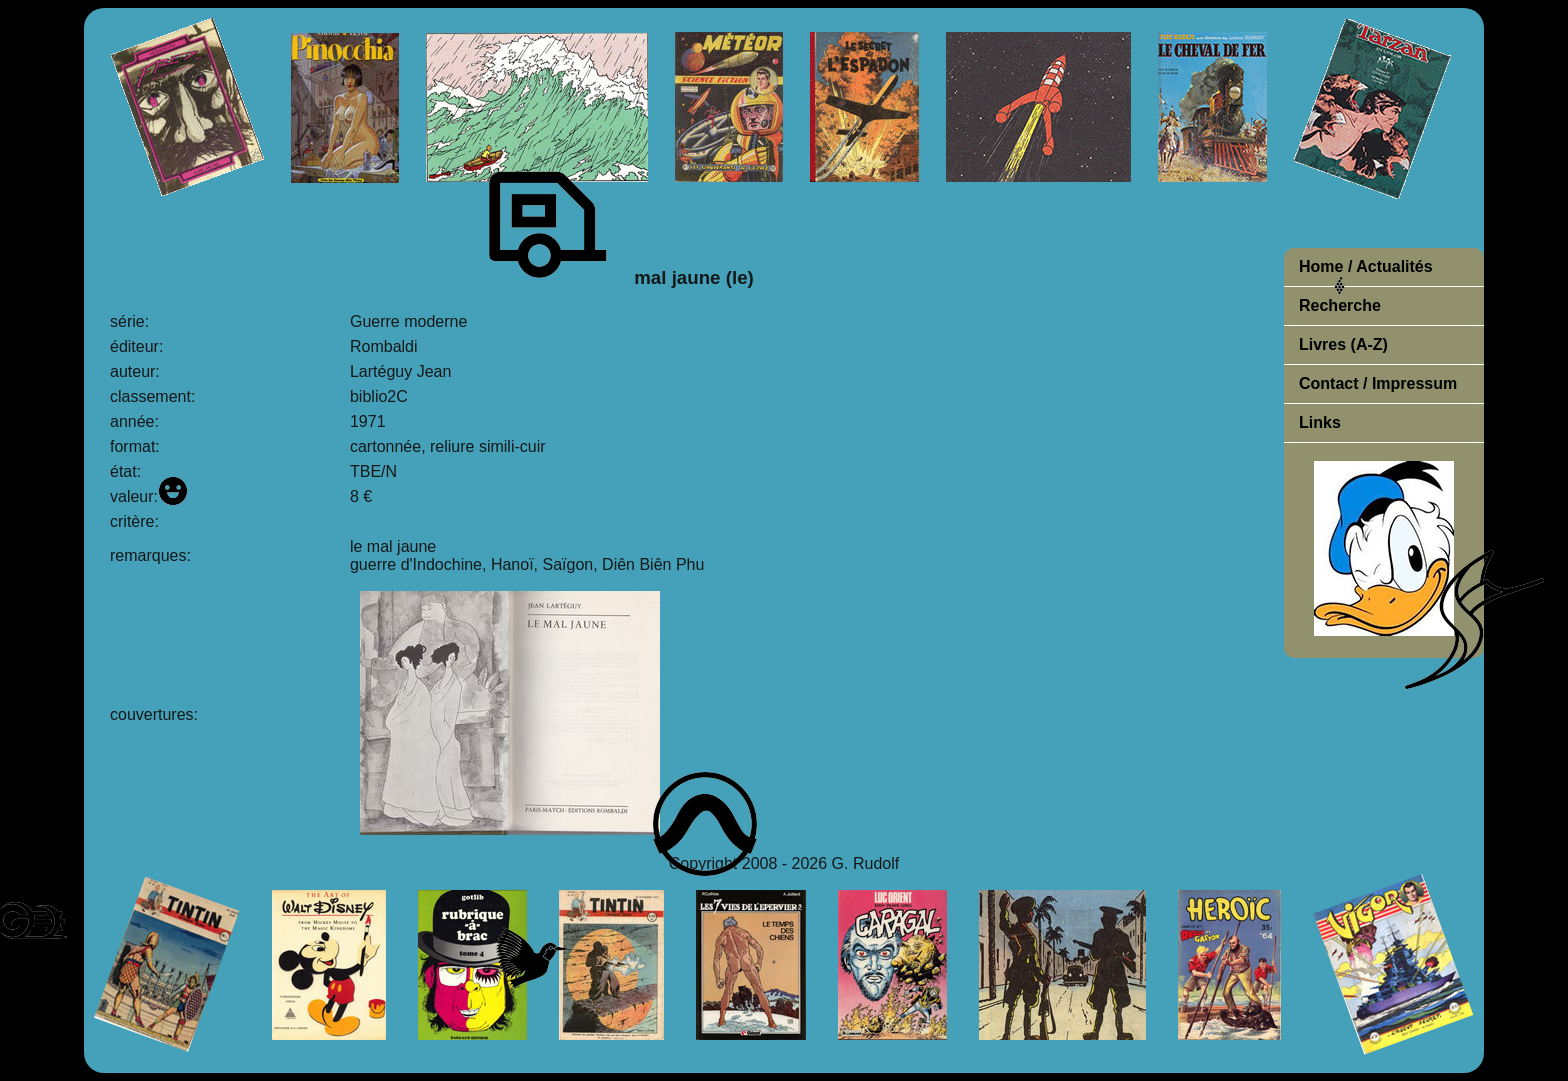 The height and width of the screenshot is (1081, 1568). What do you see at coordinates (1474, 619) in the screenshot?
I see `sailfish os logo` at bounding box center [1474, 619].